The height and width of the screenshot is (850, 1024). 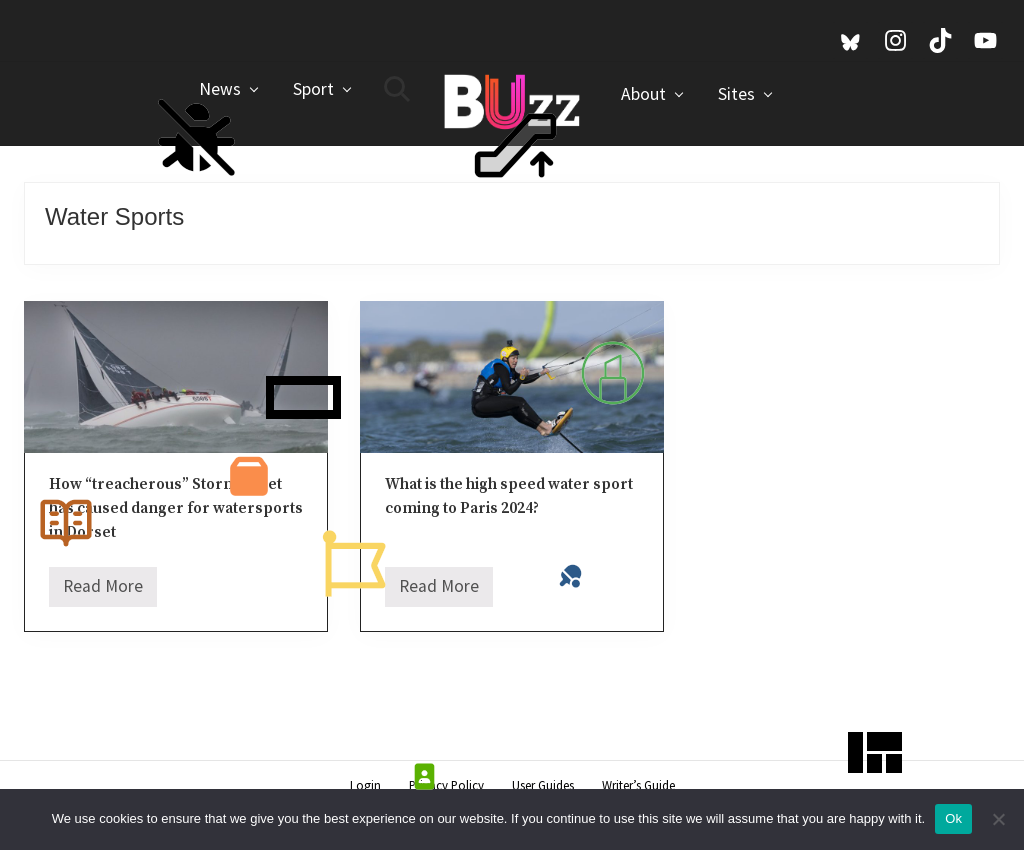 I want to click on view profile picture or portrait image, so click(x=424, y=776).